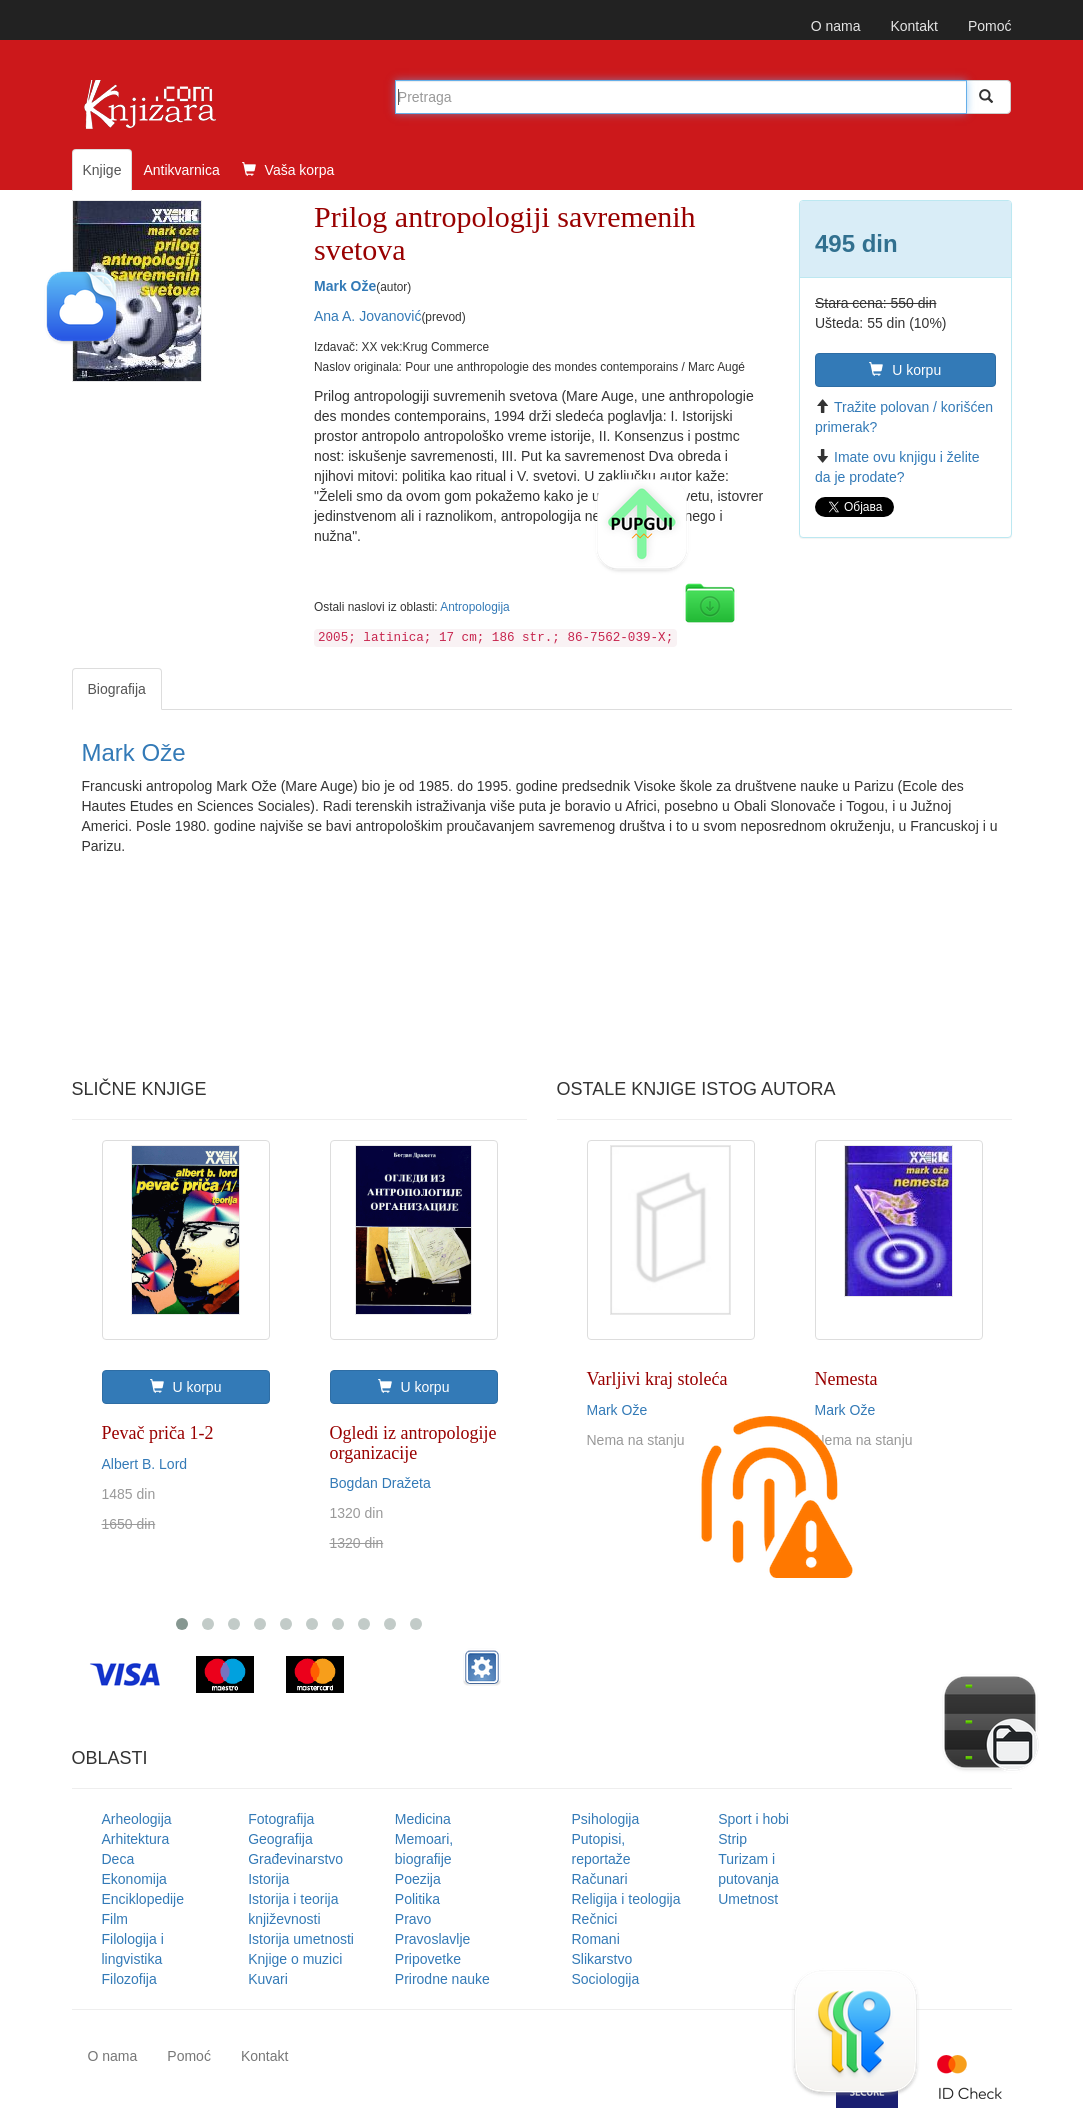 This screenshot has width=1083, height=2124. Describe the element at coordinates (710, 603) in the screenshot. I see `open downloads folder` at that location.